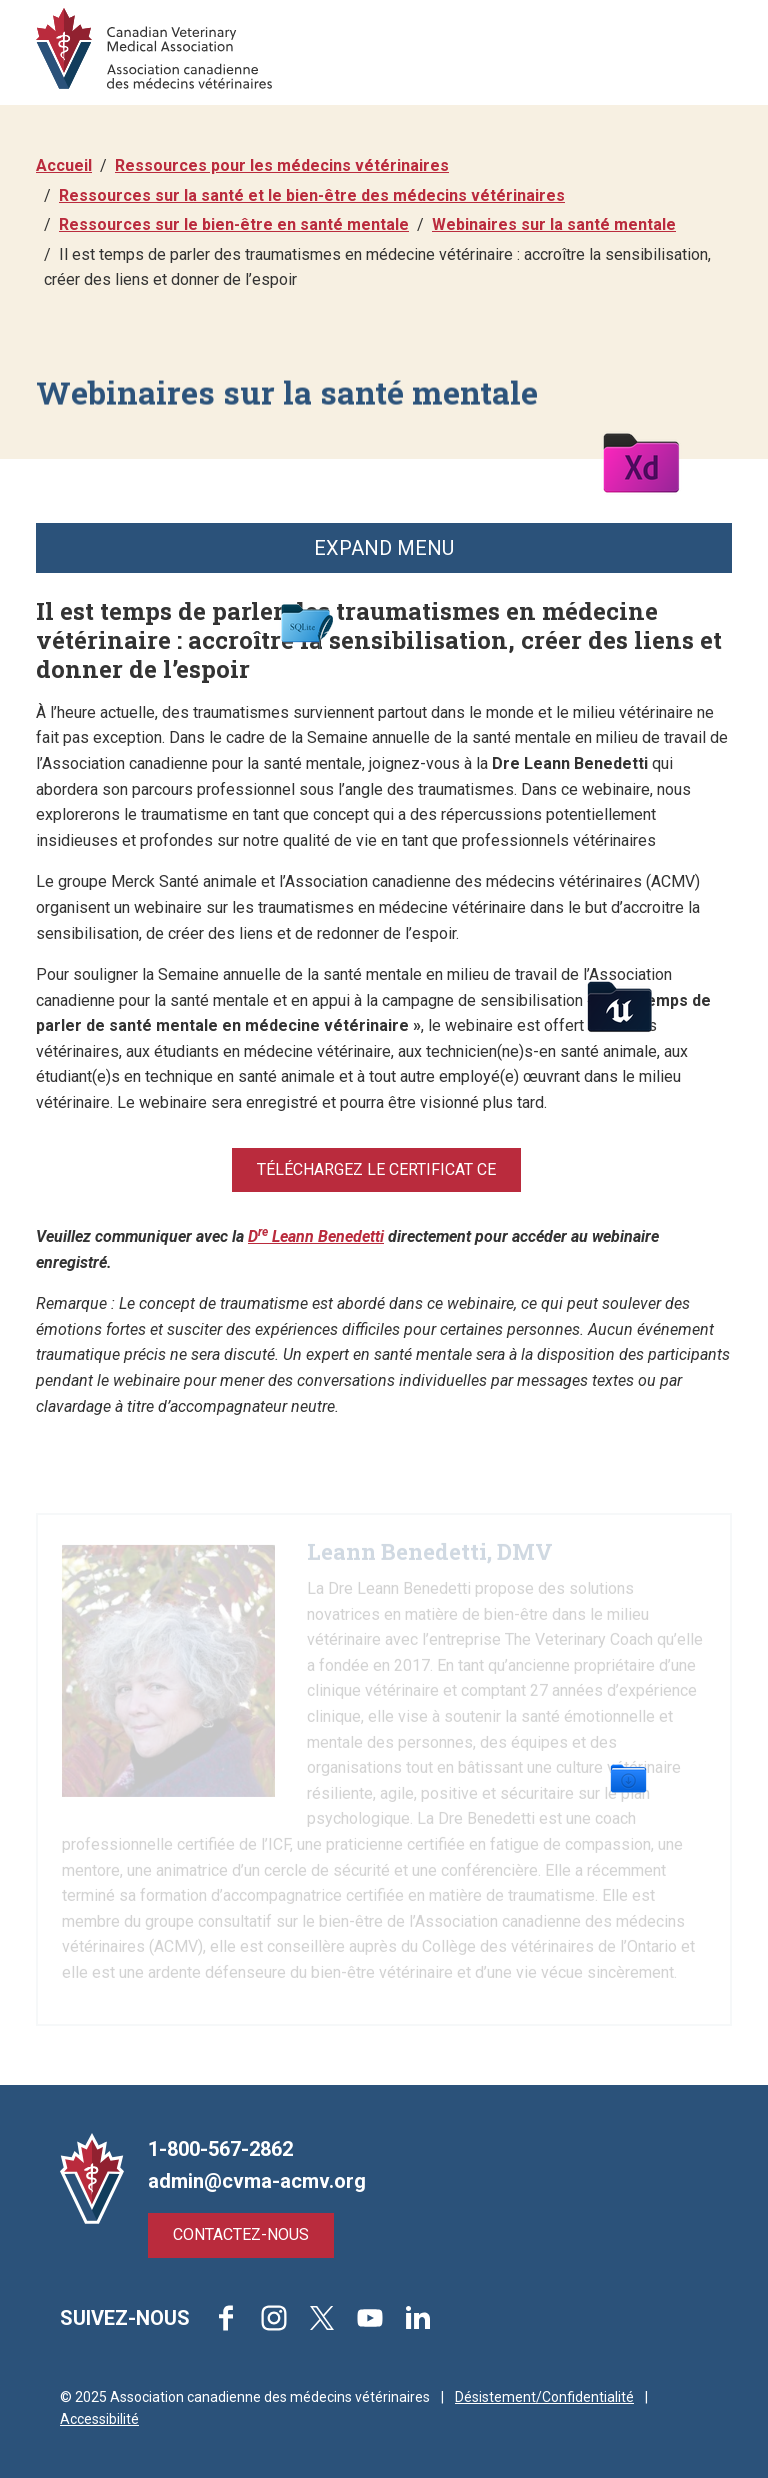  I want to click on open folder containing SQLite database files, so click(305, 624).